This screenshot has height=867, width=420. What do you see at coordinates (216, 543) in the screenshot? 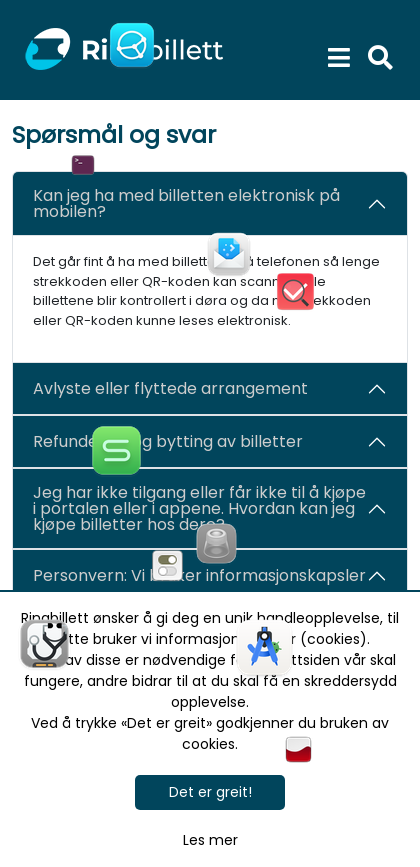
I see `open preview app to view images and PDFs` at bounding box center [216, 543].